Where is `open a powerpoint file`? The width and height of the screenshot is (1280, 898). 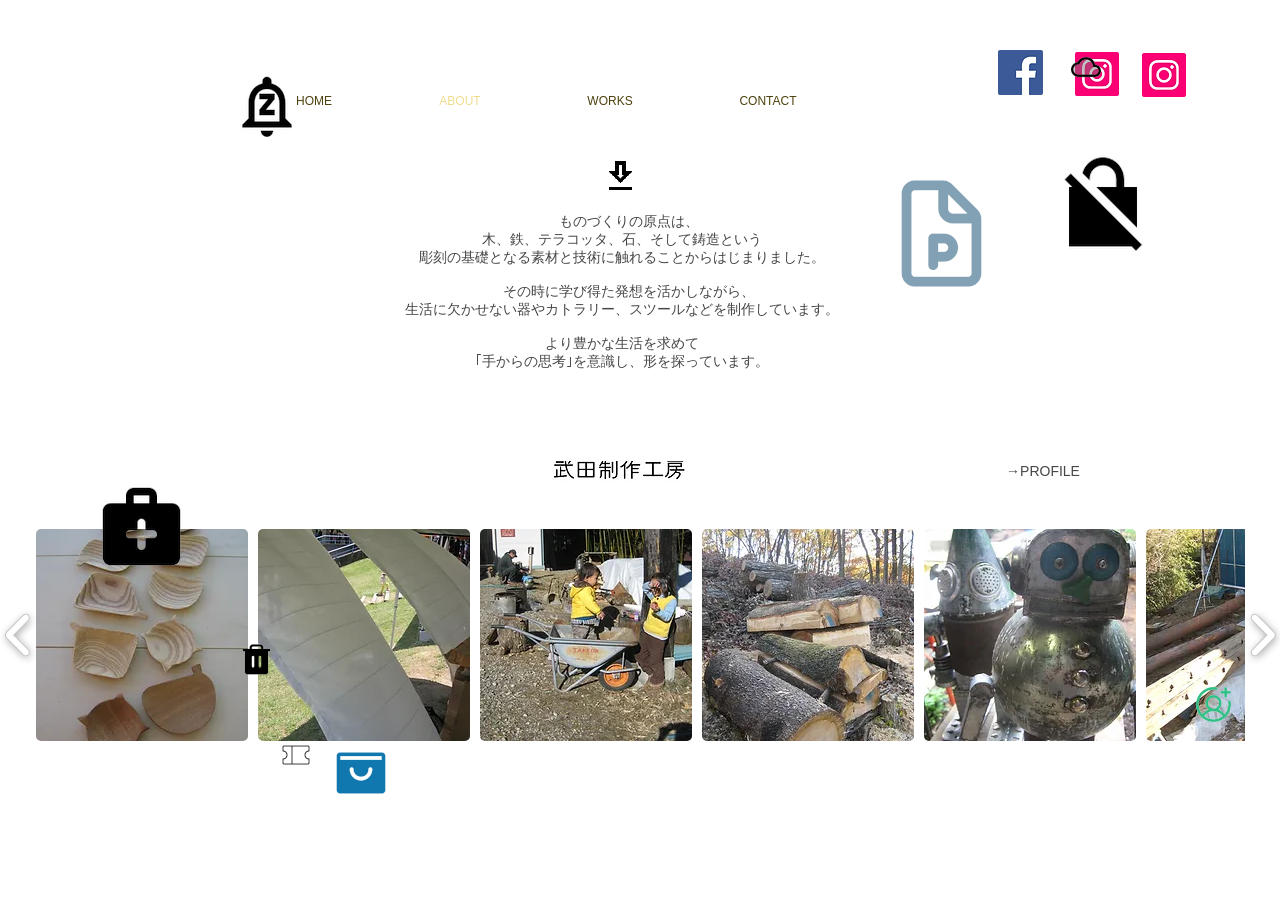
open a powerpoint file is located at coordinates (941, 233).